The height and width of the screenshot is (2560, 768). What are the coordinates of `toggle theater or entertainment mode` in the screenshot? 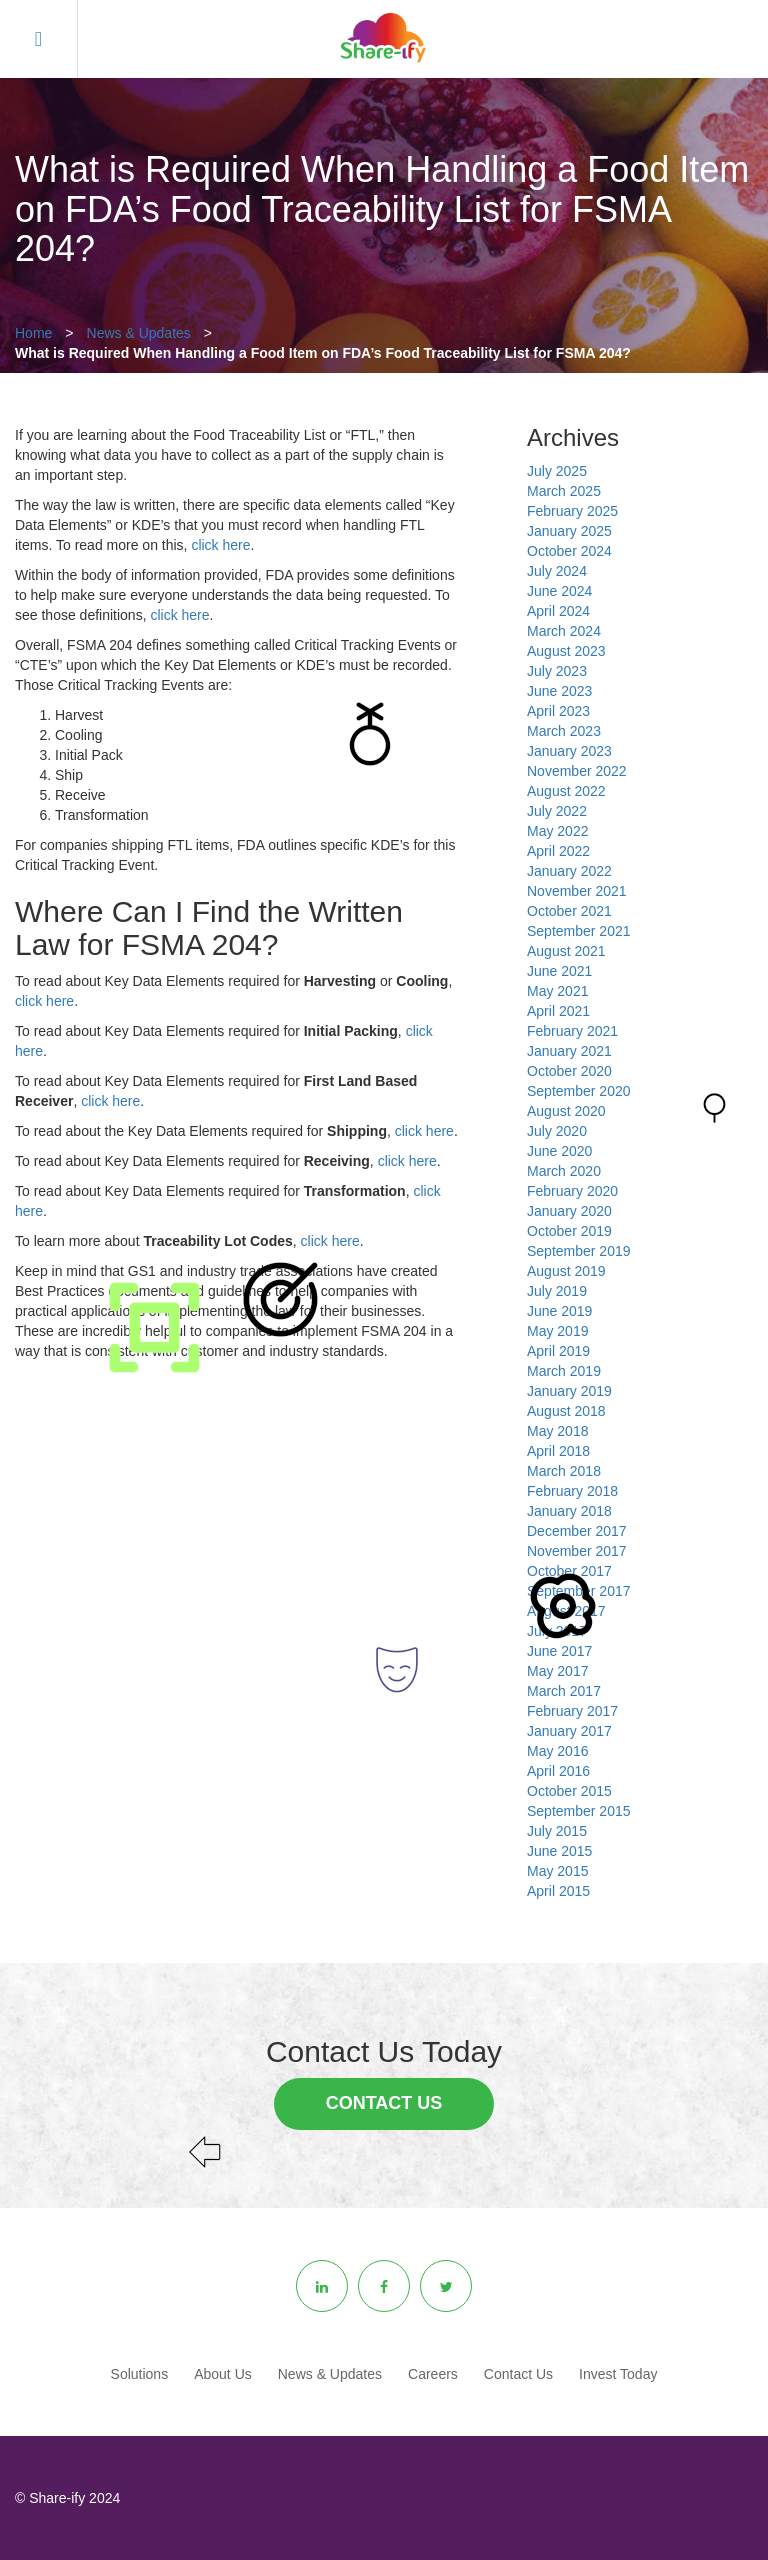 It's located at (397, 1668).